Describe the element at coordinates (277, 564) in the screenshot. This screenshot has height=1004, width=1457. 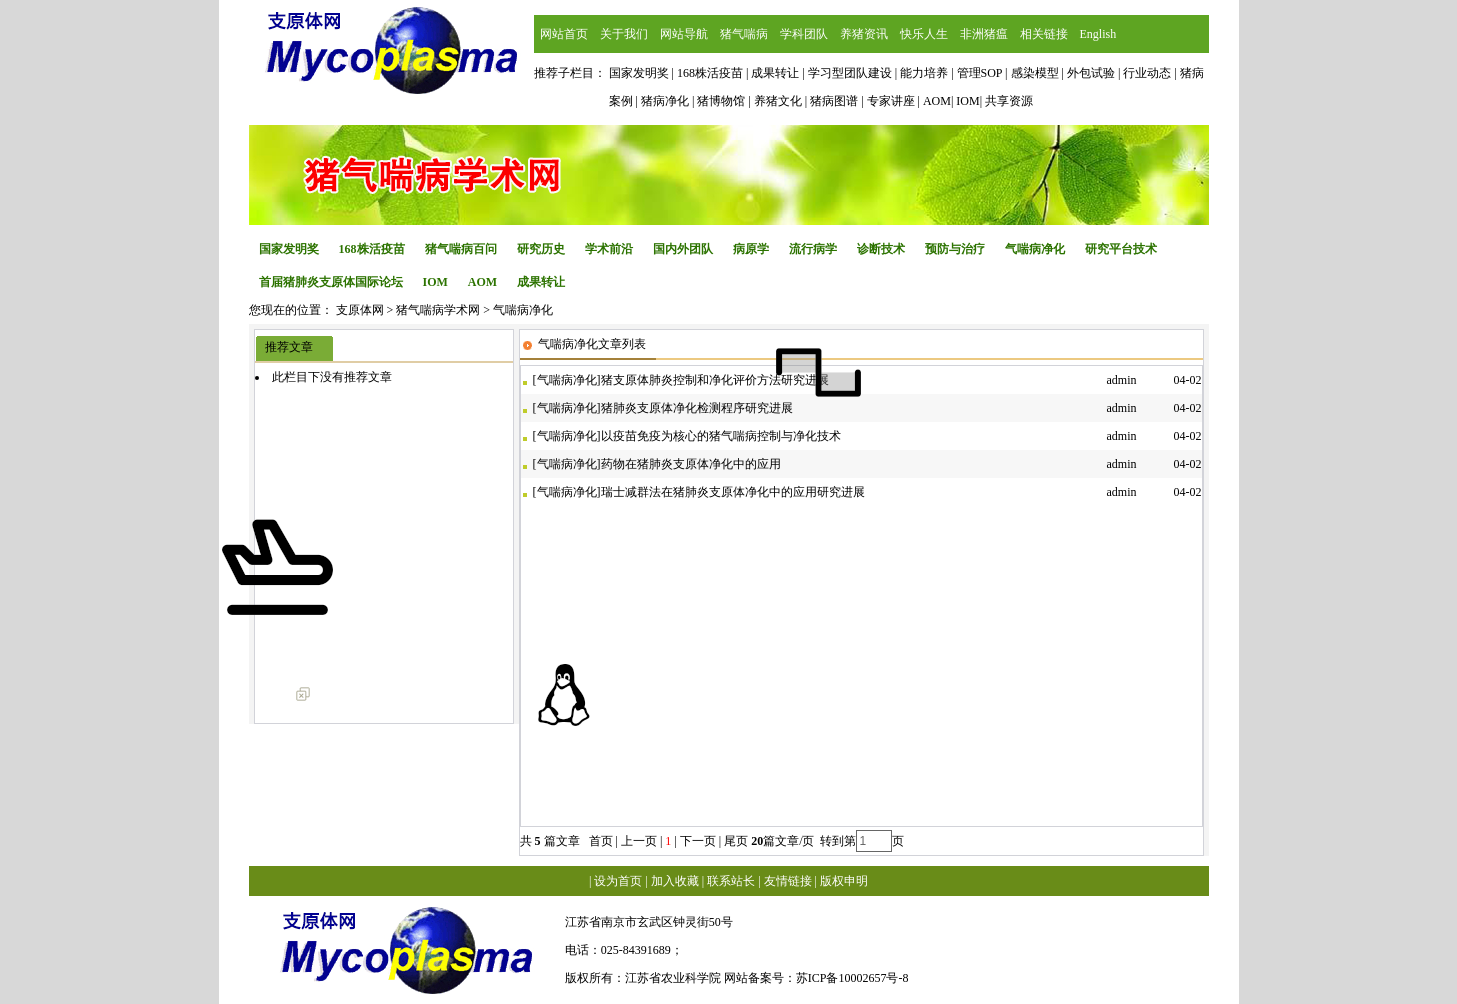
I see `indicates flight currently in progress` at that location.